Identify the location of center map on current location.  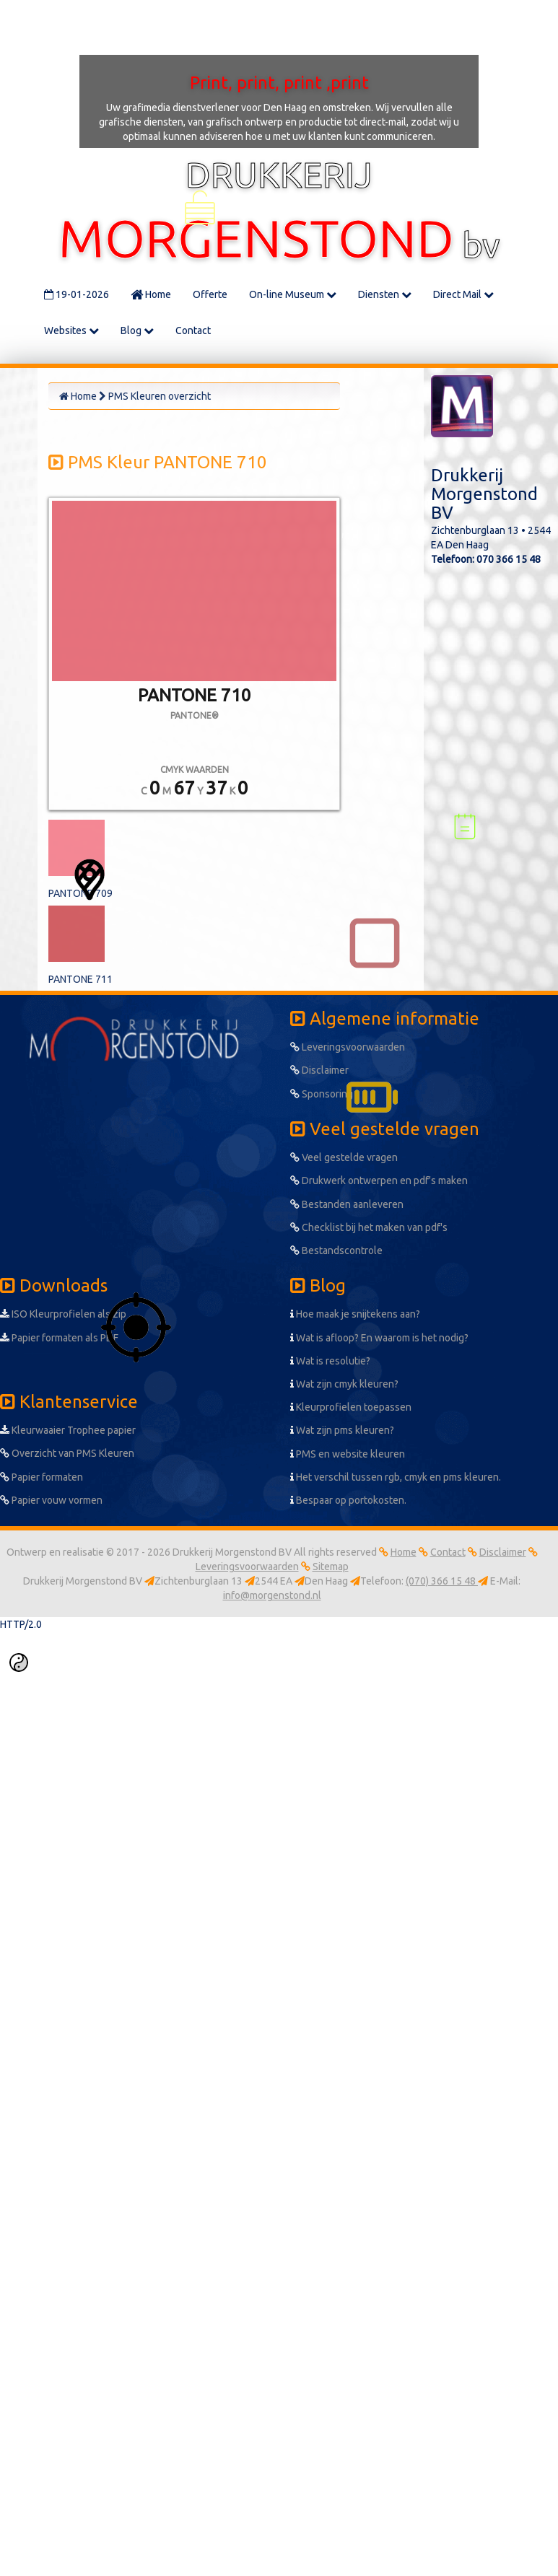
(136, 1327).